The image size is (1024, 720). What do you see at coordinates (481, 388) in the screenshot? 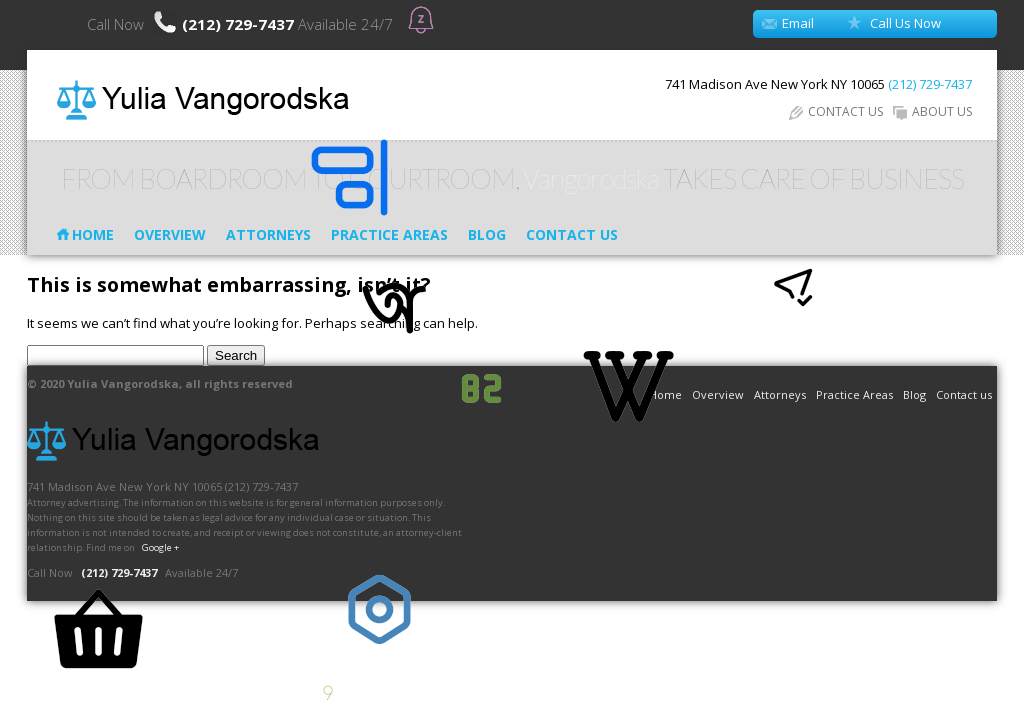
I see `displays the number 82 as a label or badge` at bounding box center [481, 388].